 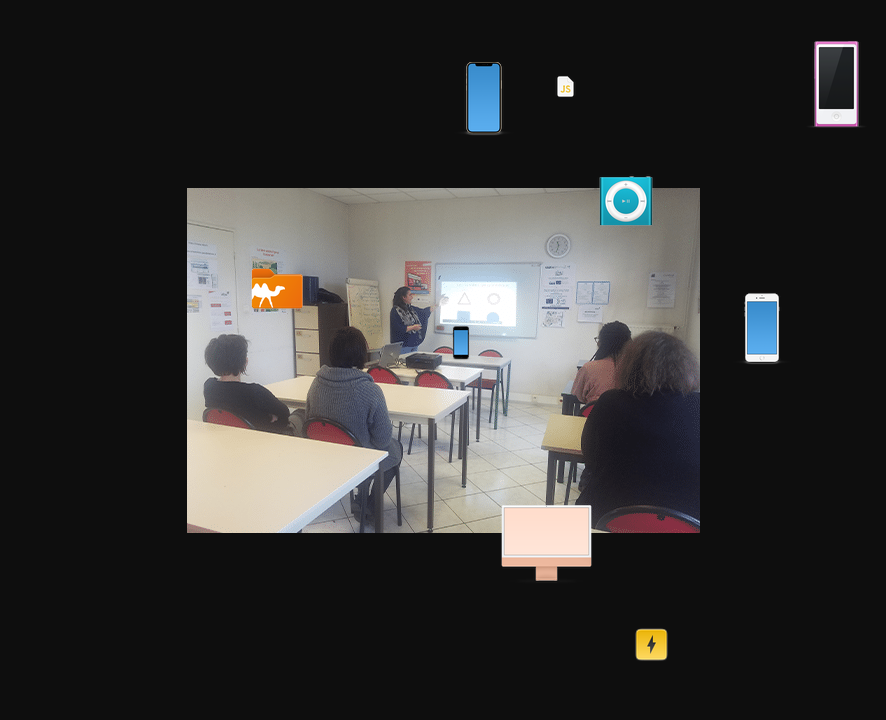 What do you see at coordinates (565, 86) in the screenshot?
I see `a javascript source code file` at bounding box center [565, 86].